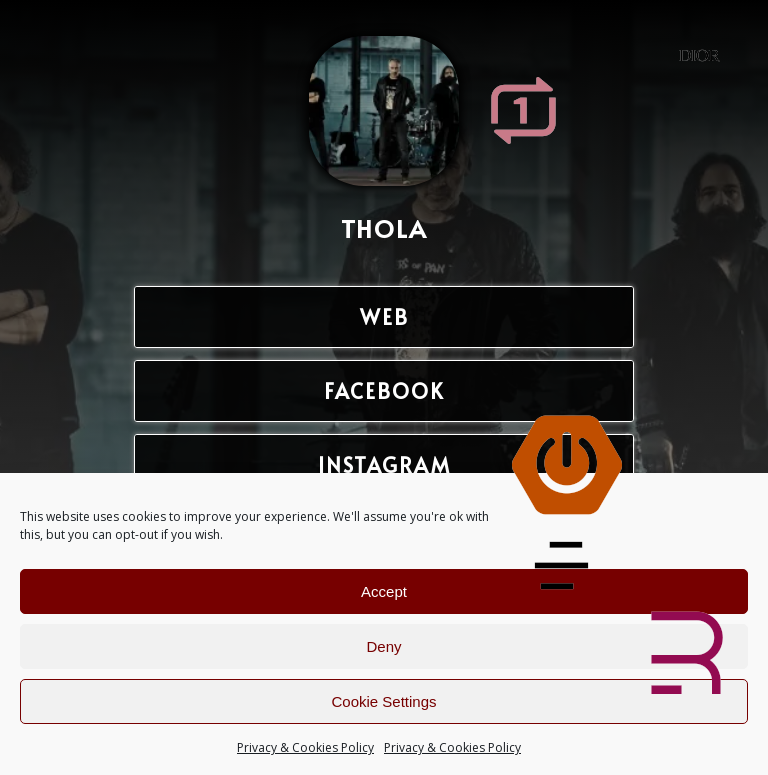 The image size is (768, 775). What do you see at coordinates (686, 655) in the screenshot?
I see `remix run framework logo` at bounding box center [686, 655].